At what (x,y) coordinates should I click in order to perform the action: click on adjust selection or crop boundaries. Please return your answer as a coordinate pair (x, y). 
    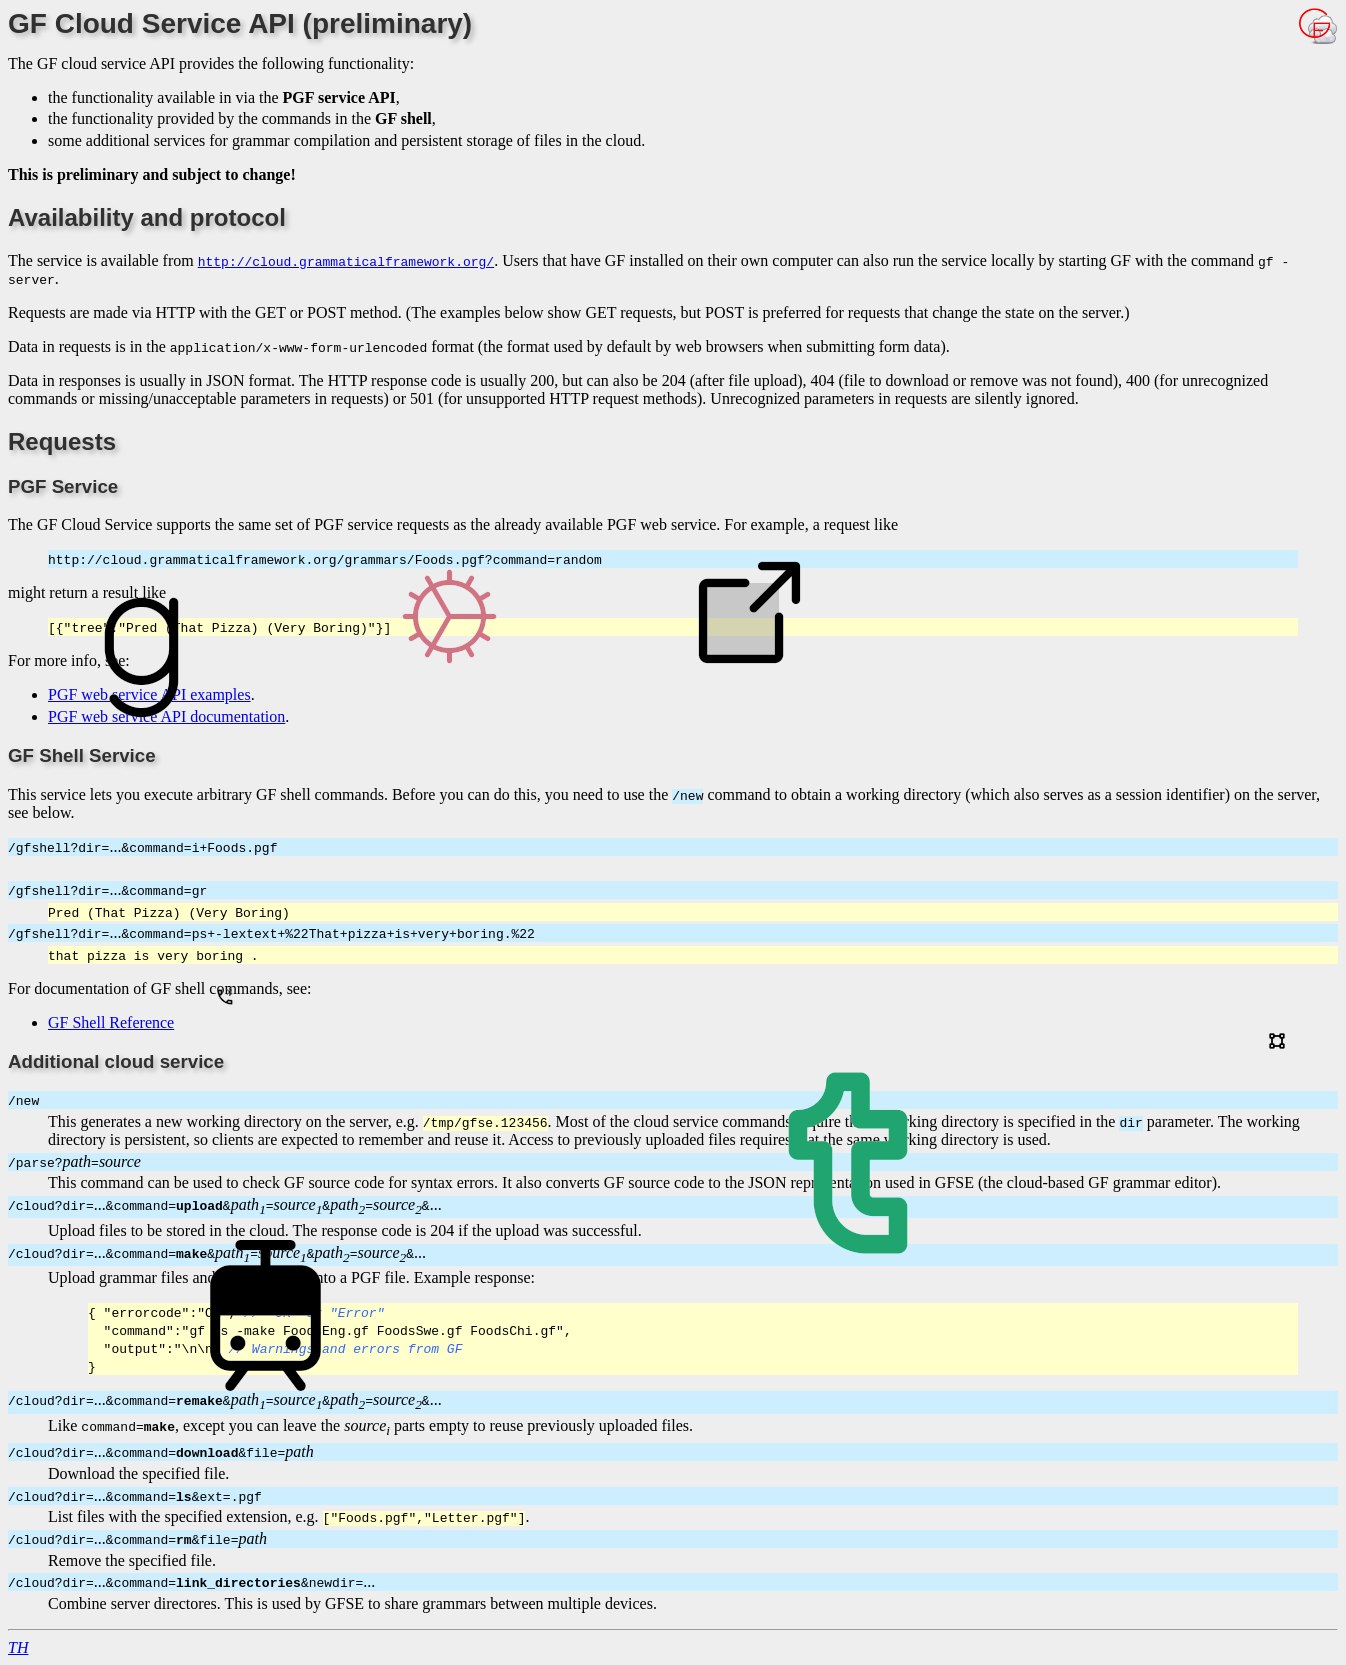
    Looking at the image, I should click on (1277, 1041).